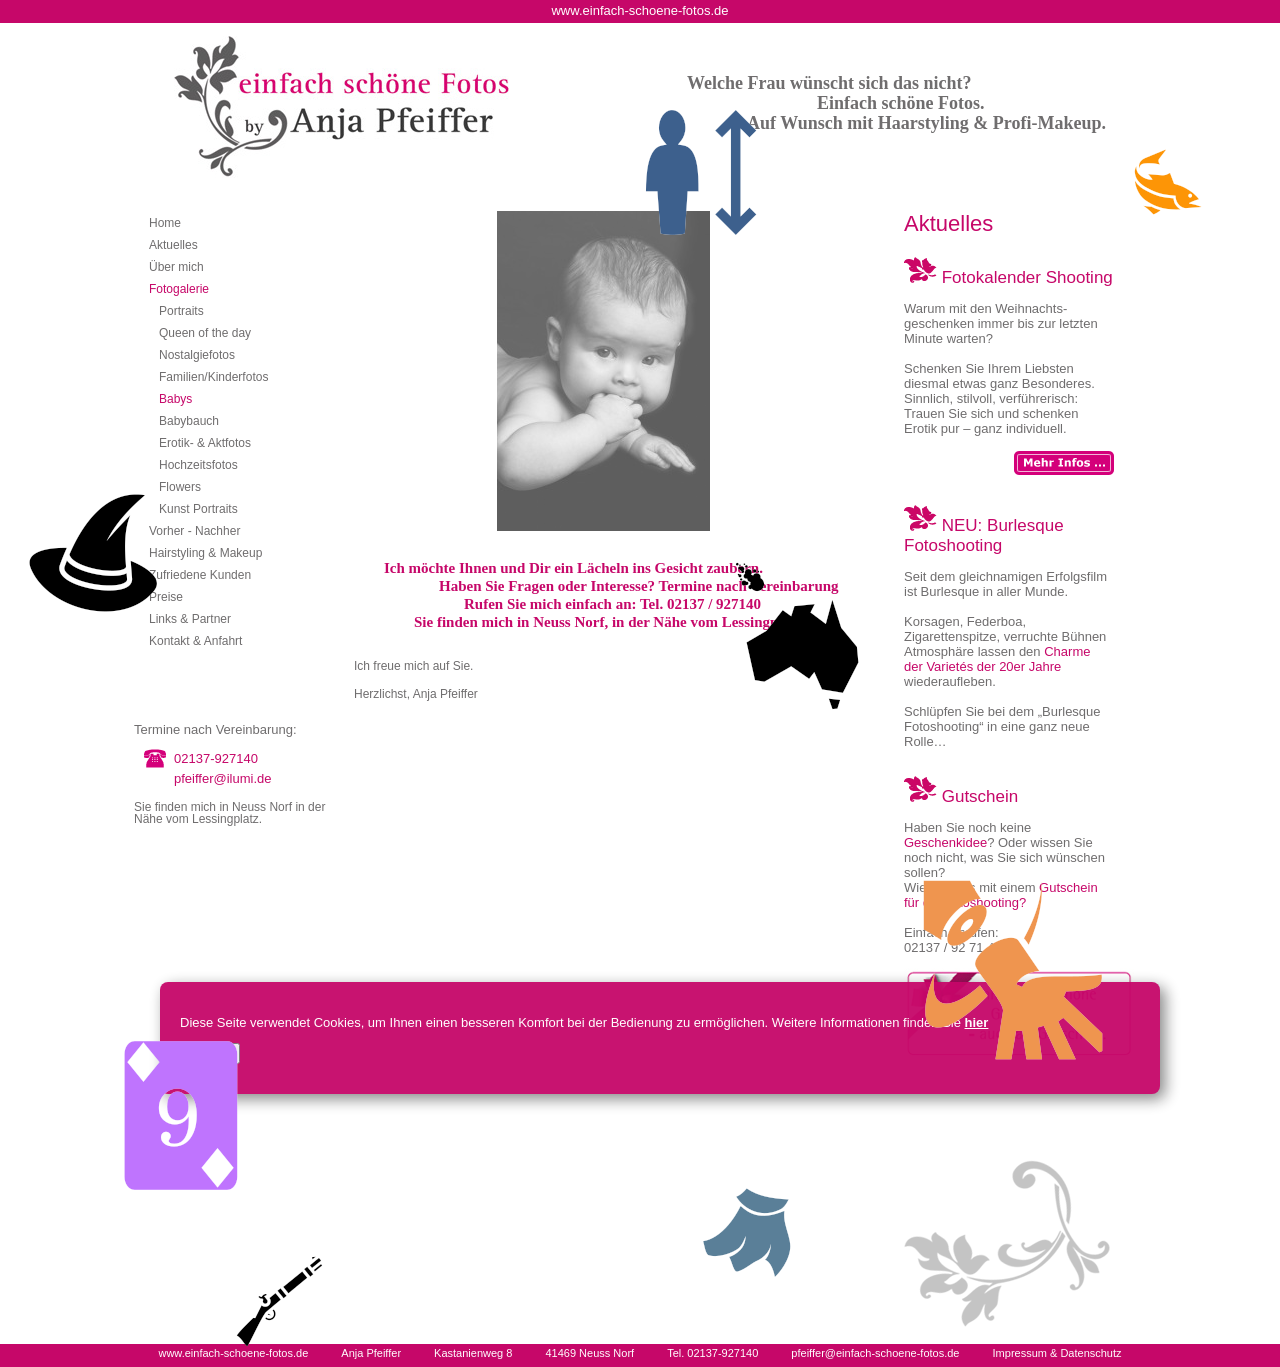  Describe the element at coordinates (180, 1115) in the screenshot. I see `nine of diamonds playing card` at that location.